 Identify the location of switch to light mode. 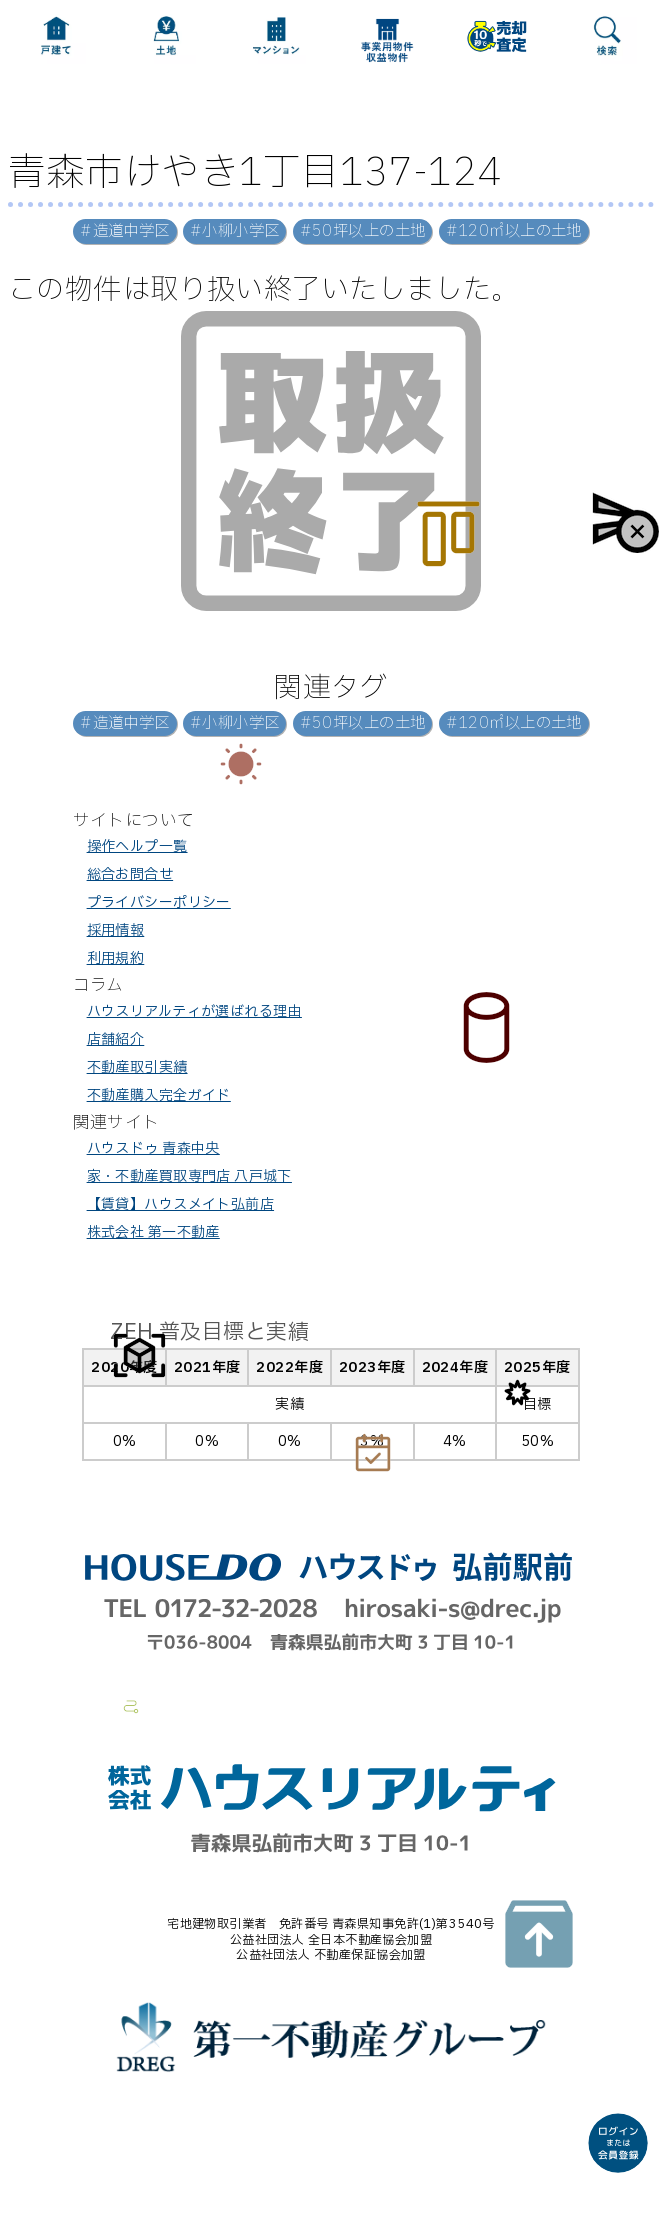
(241, 764).